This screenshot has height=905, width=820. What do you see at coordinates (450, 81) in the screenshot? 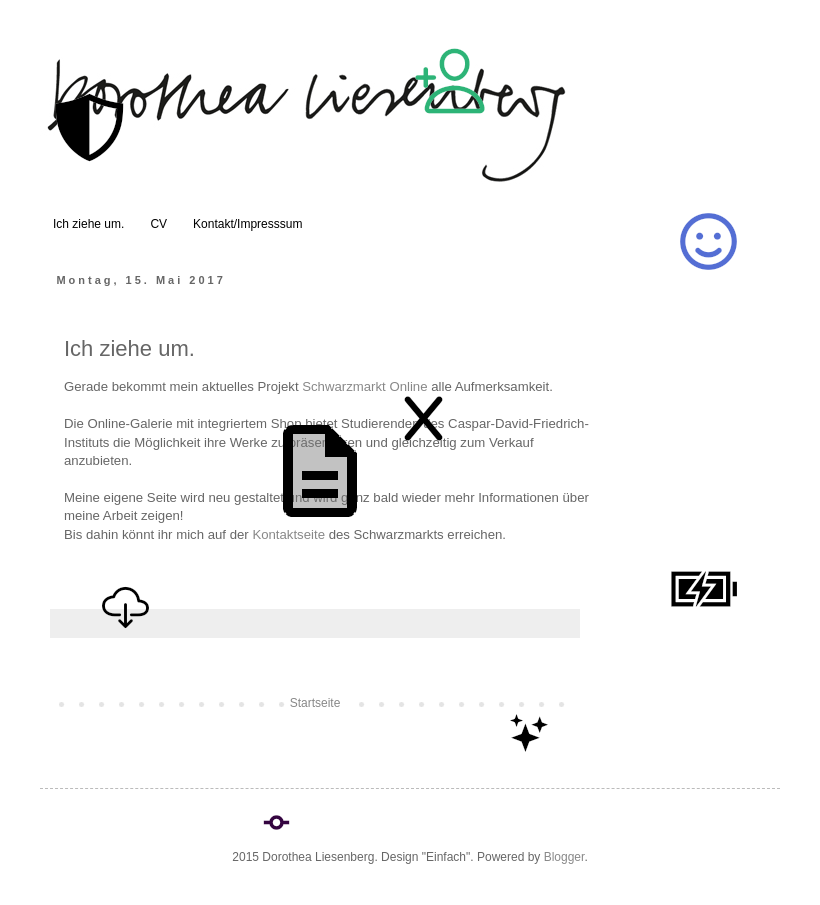
I see `add a new contact` at bounding box center [450, 81].